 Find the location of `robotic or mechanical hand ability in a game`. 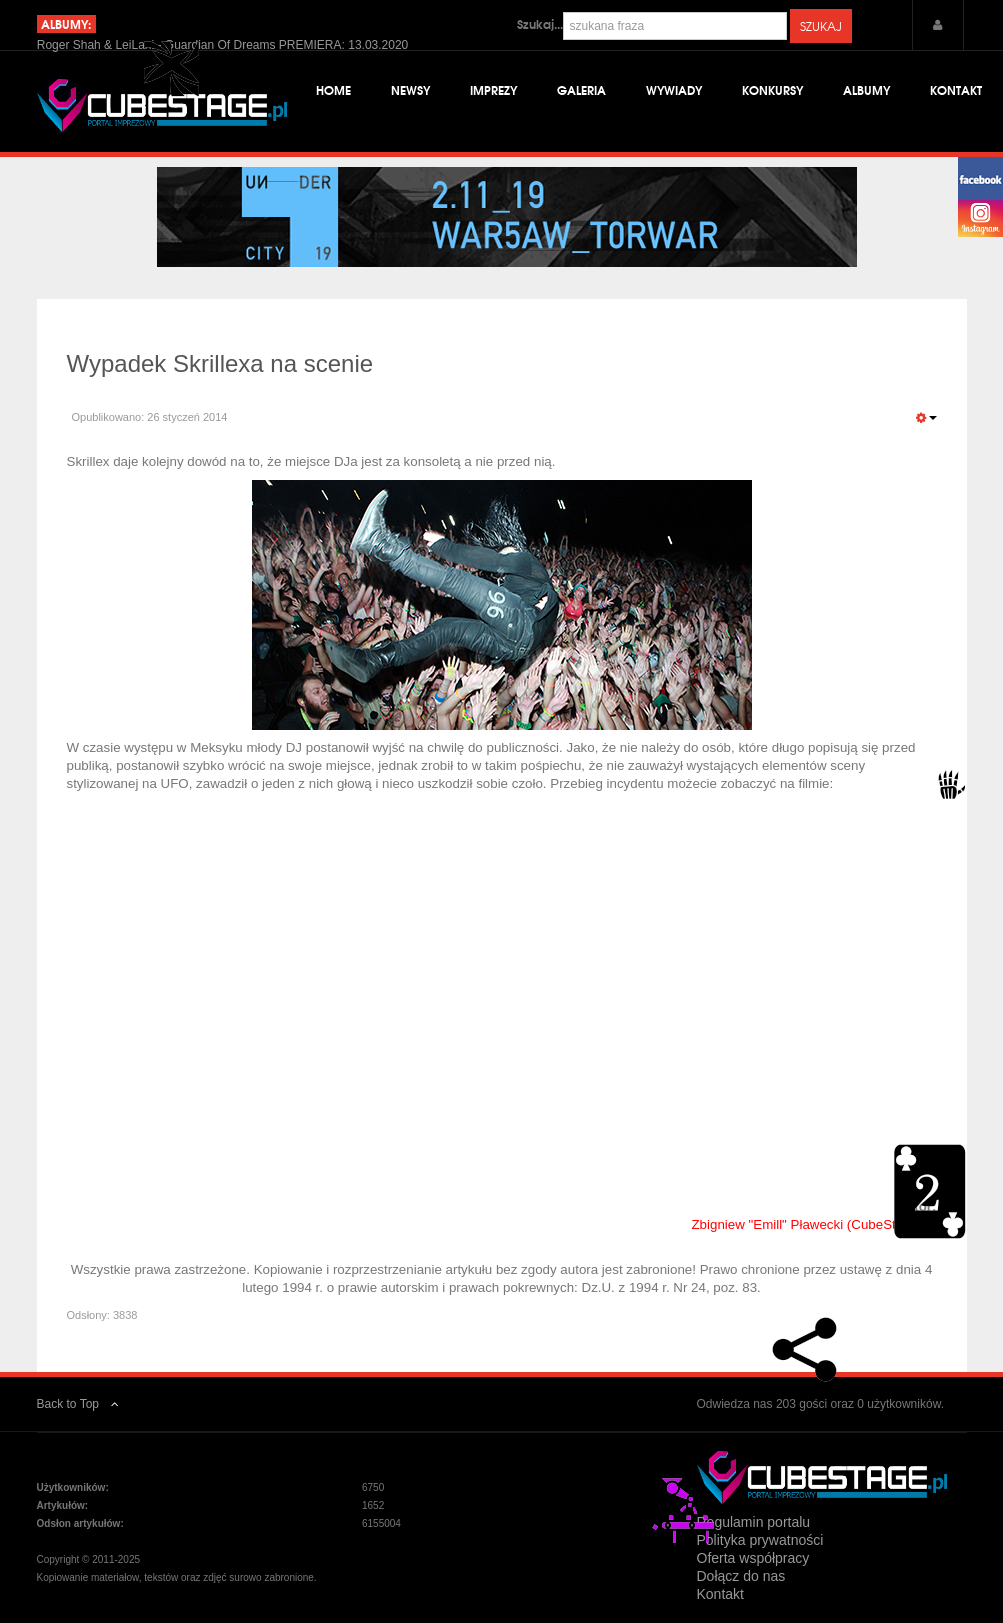

robotic or mechanical hand ability in a game is located at coordinates (950, 784).